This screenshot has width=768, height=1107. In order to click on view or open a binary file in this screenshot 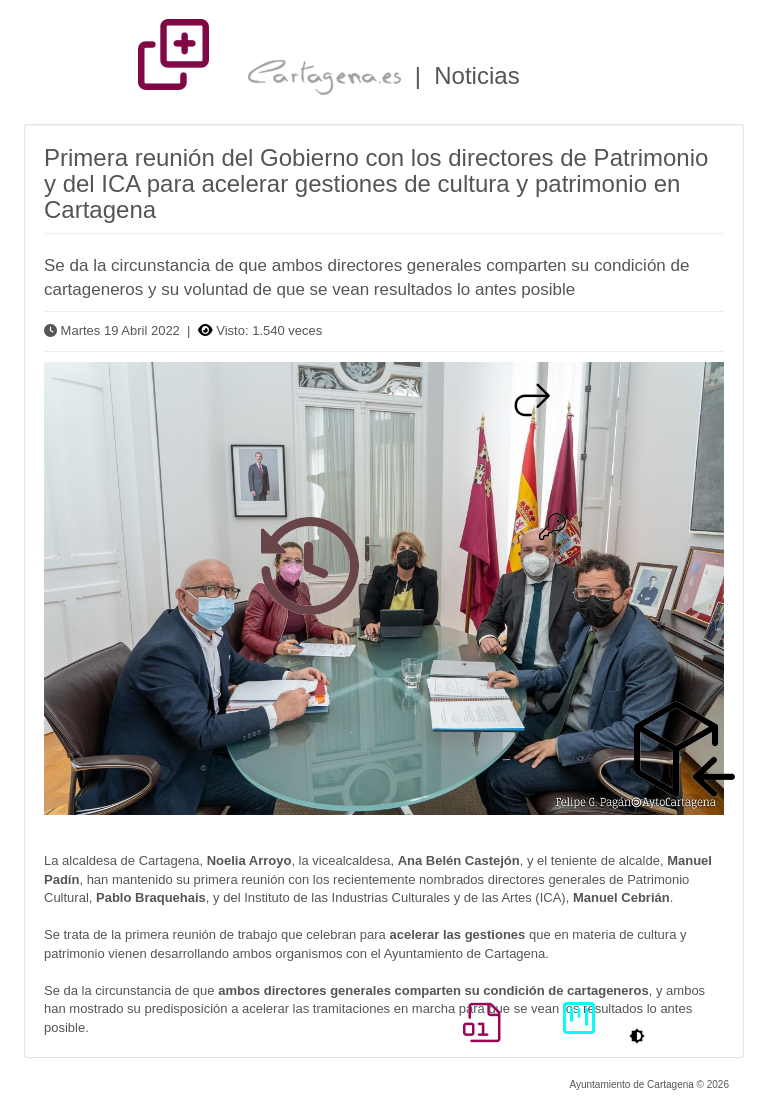, I will do `click(484, 1022)`.